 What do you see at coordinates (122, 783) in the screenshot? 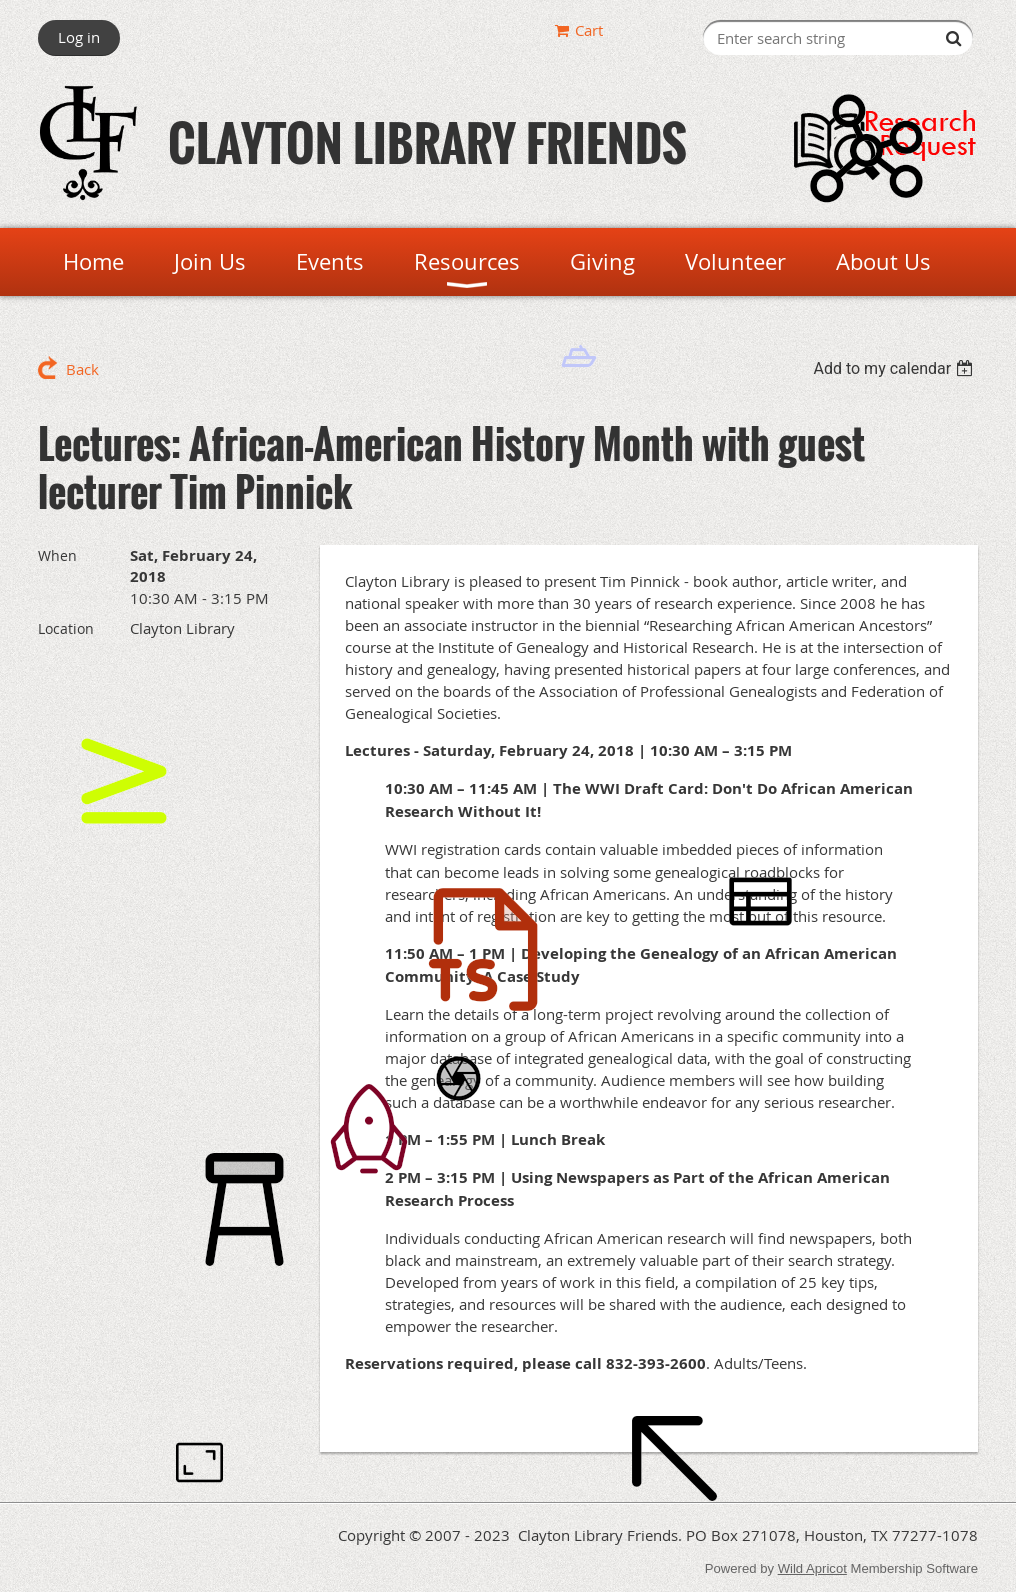
I see `greater than or equal to mathematical operator` at bounding box center [122, 783].